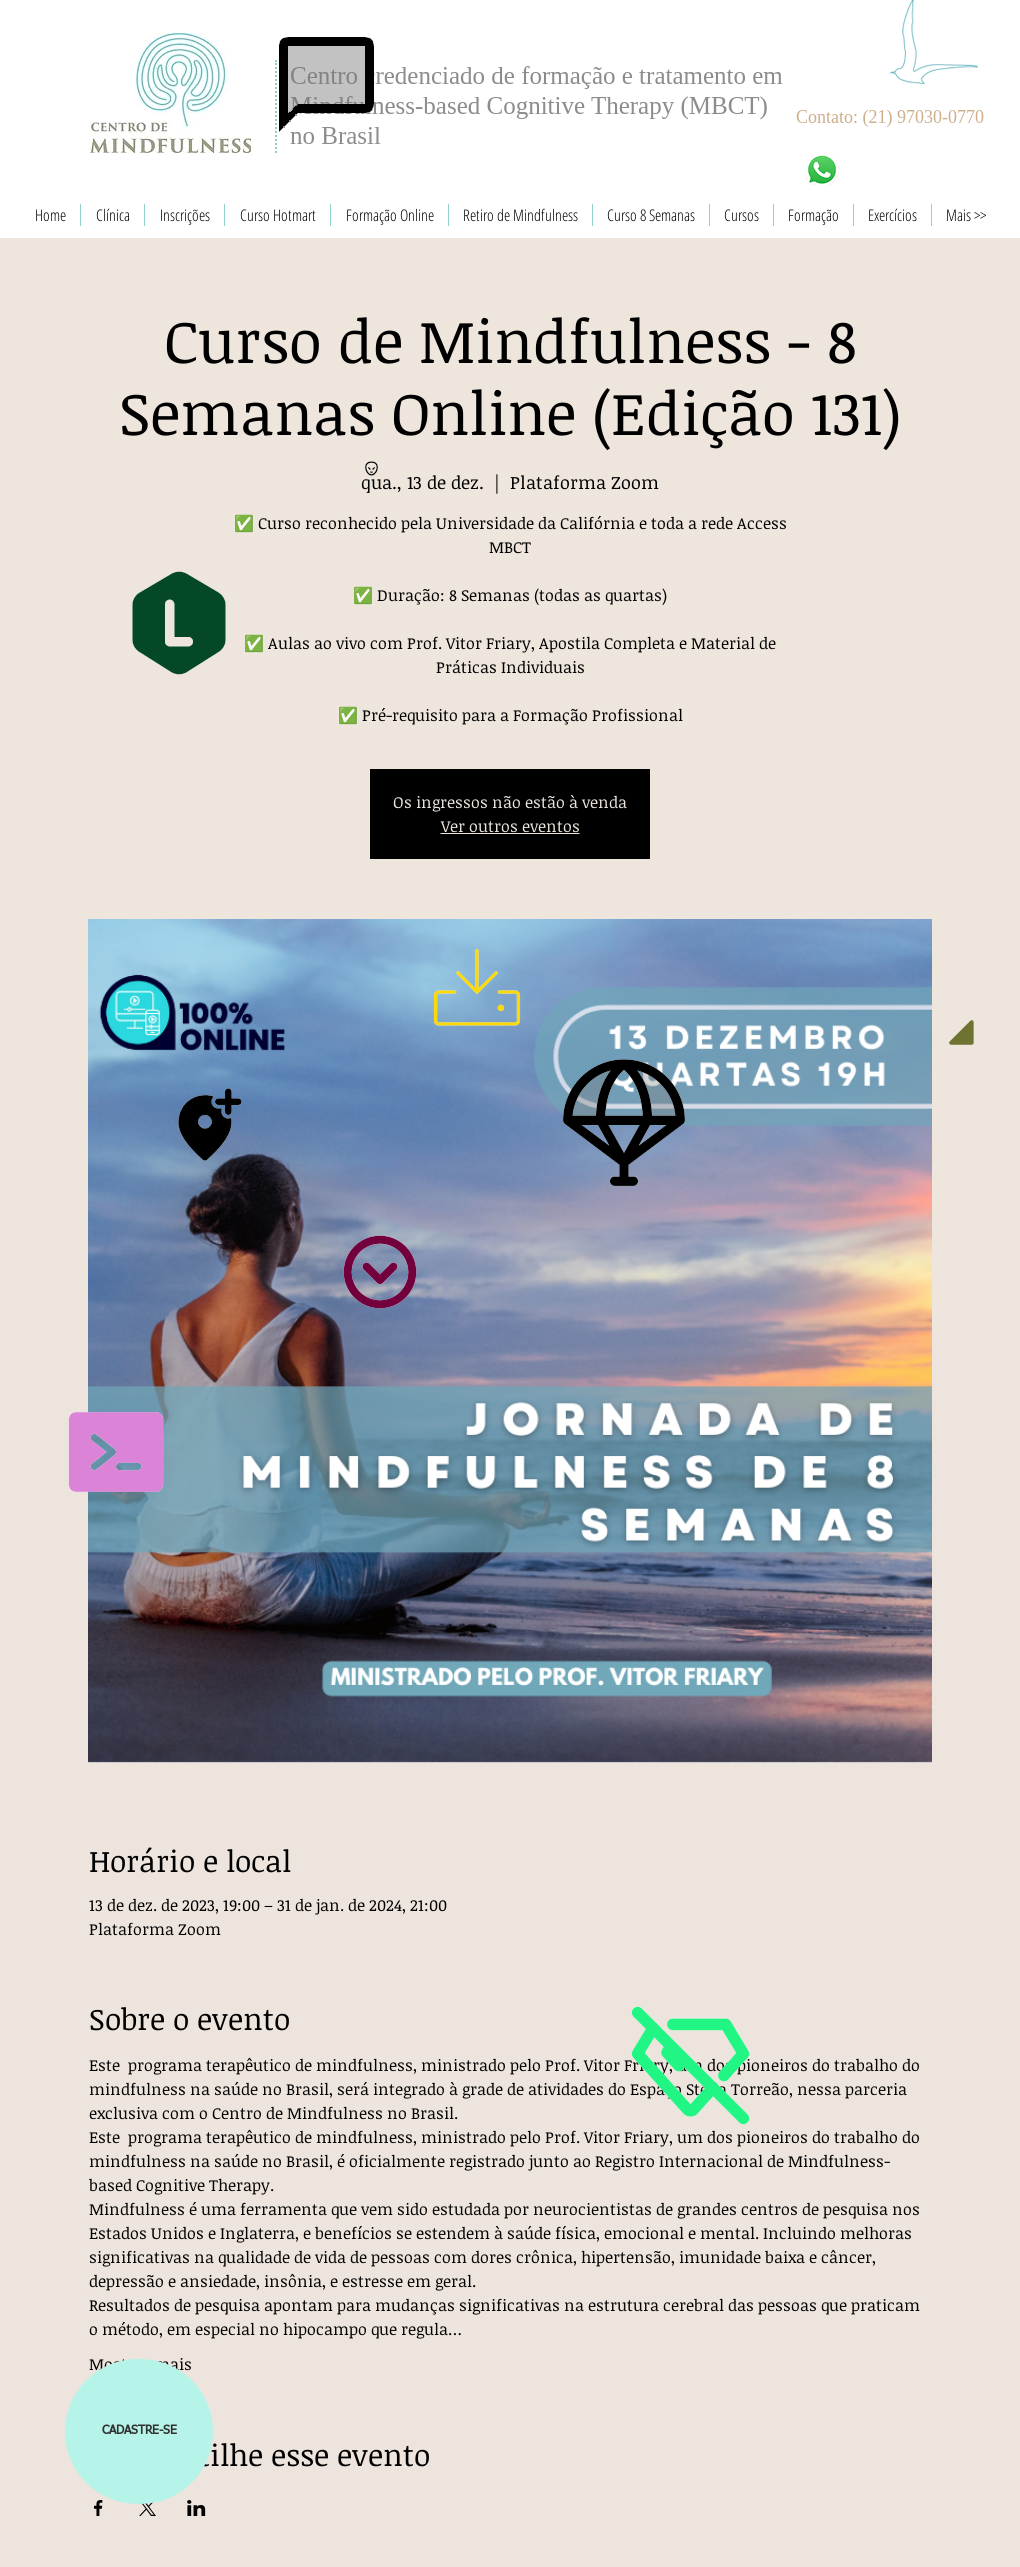 This screenshot has height=2567, width=1020. I want to click on add a new location pin to the map, so click(205, 1125).